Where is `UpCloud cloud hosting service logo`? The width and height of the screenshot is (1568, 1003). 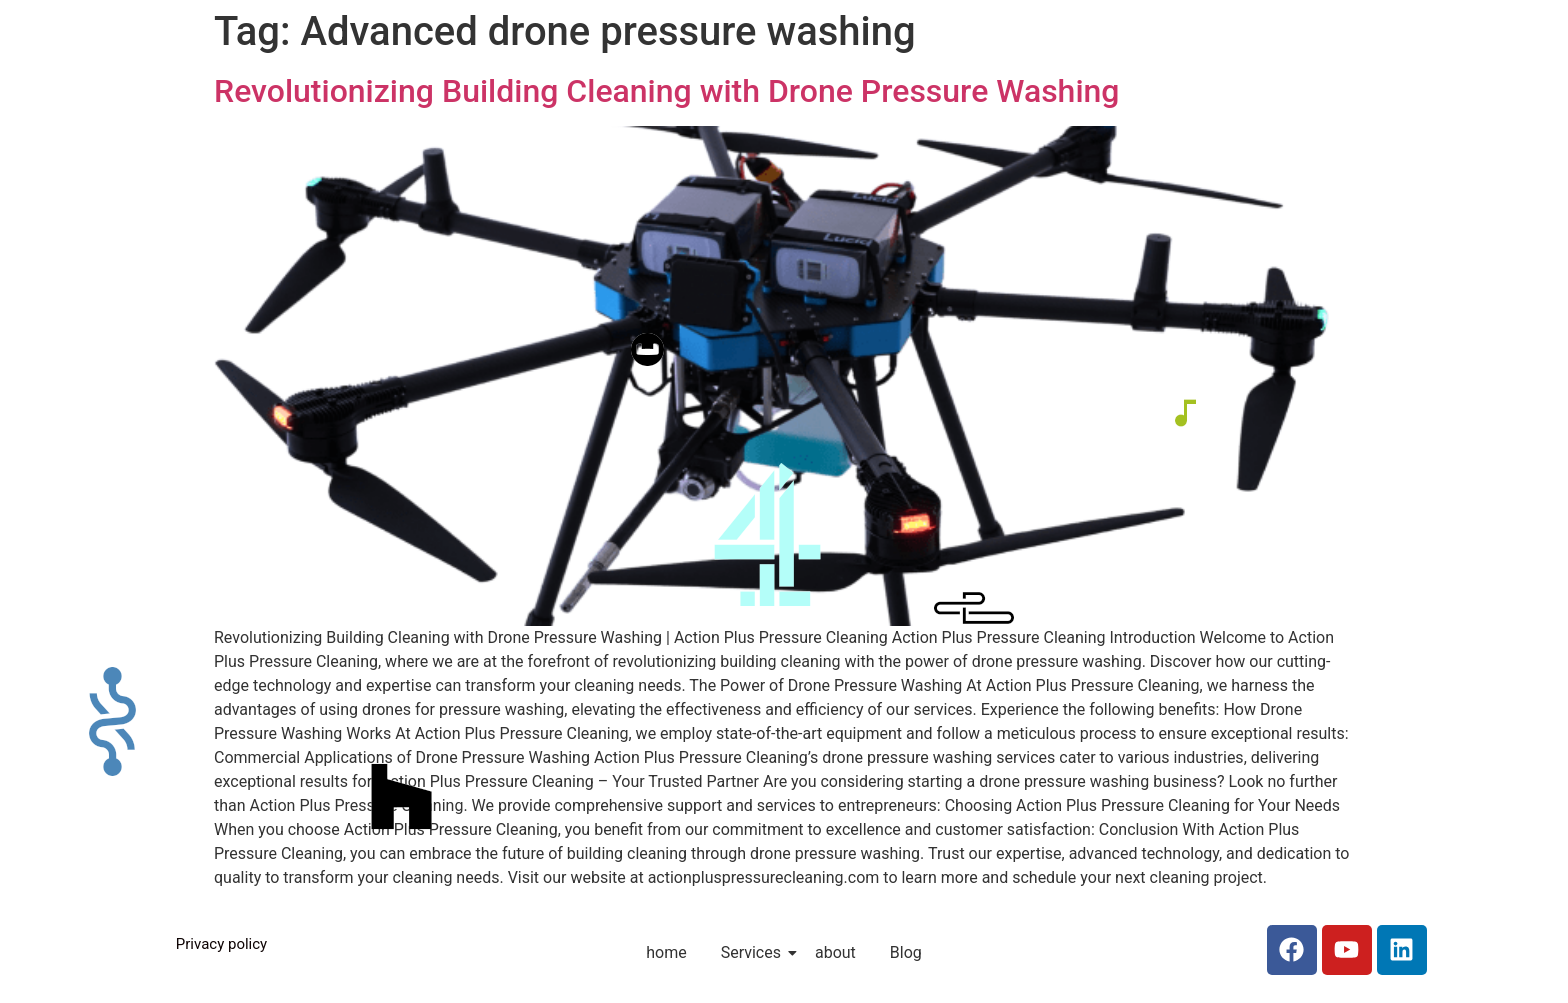 UpCloud cloud hosting service logo is located at coordinates (974, 608).